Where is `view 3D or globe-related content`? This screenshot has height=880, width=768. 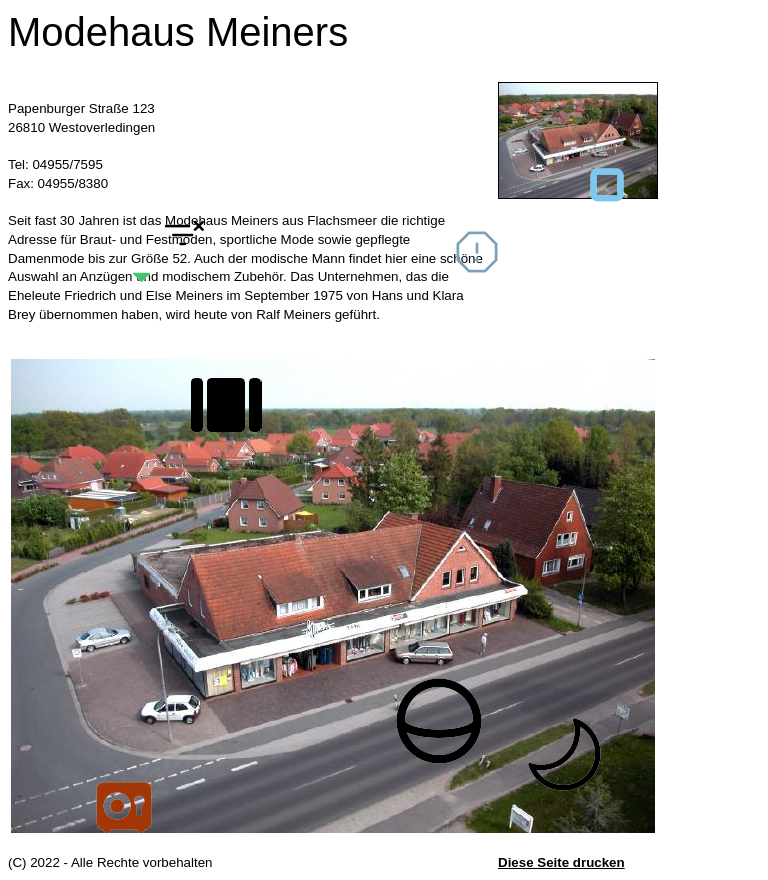 view 3D or globe-related content is located at coordinates (439, 721).